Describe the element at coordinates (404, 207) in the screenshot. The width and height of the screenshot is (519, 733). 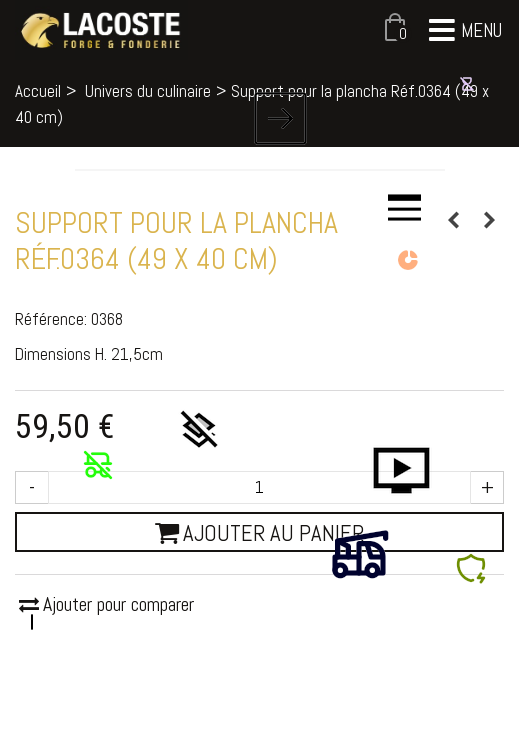
I see `view queue or playlist` at that location.